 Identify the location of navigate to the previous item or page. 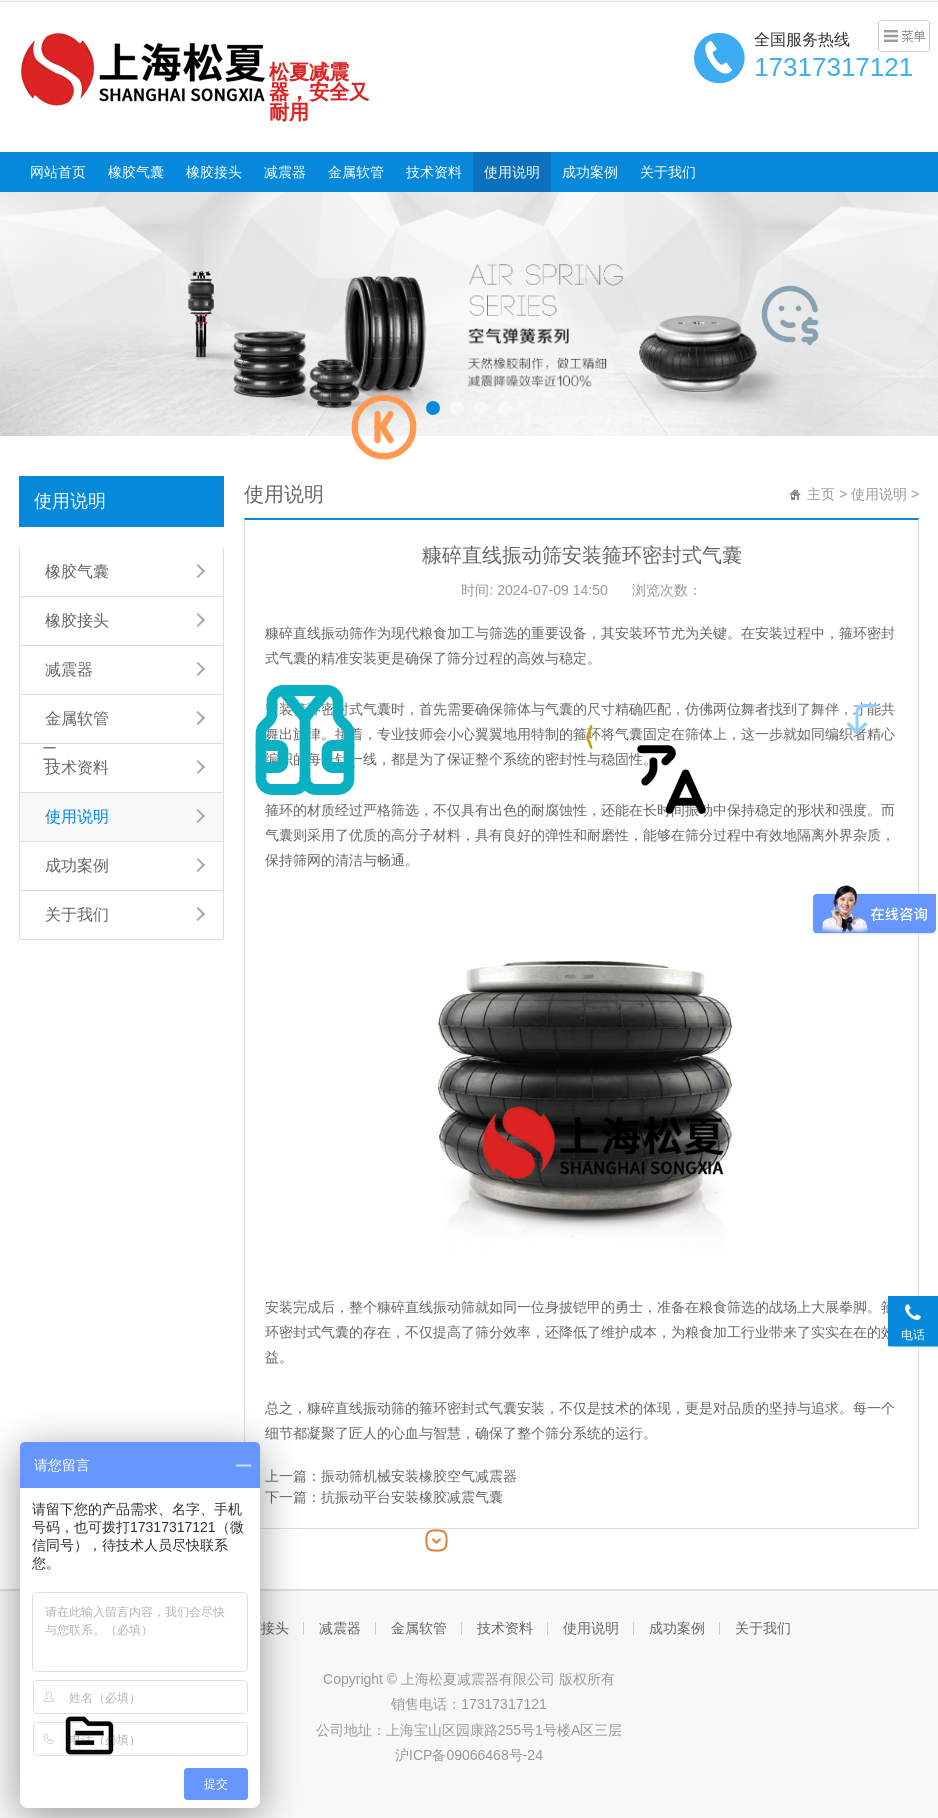
(590, 737).